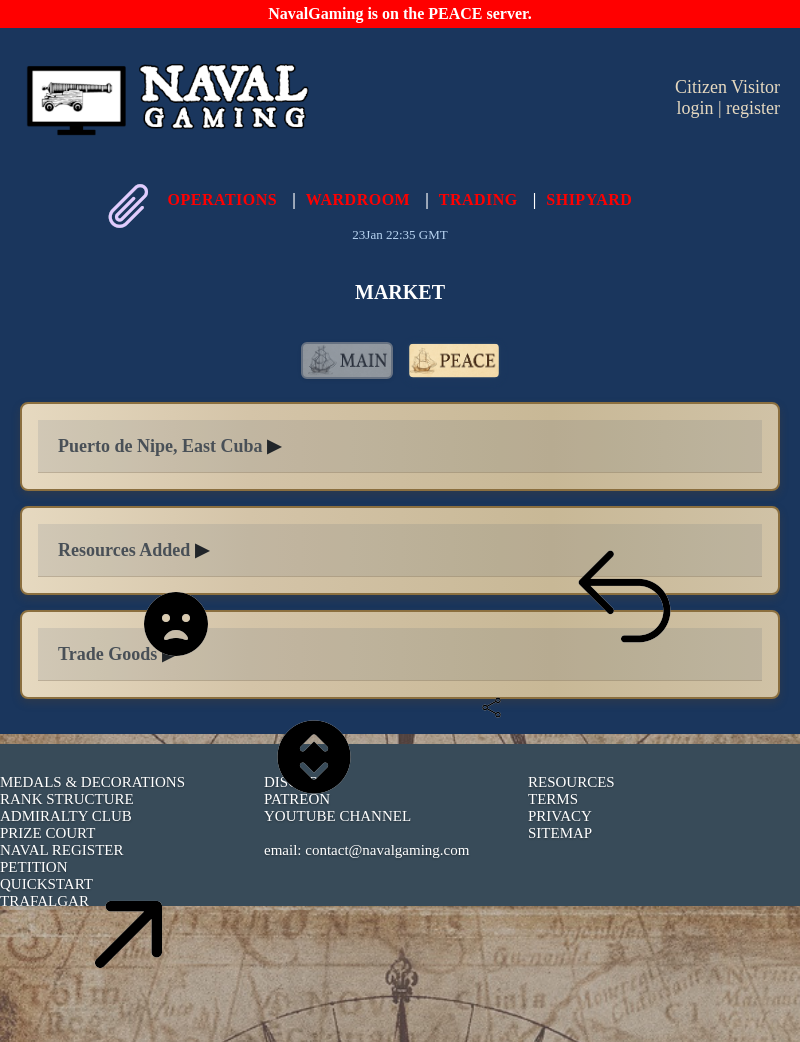 This screenshot has height=1042, width=800. What do you see at coordinates (129, 206) in the screenshot?
I see `attach a file to your message` at bounding box center [129, 206].